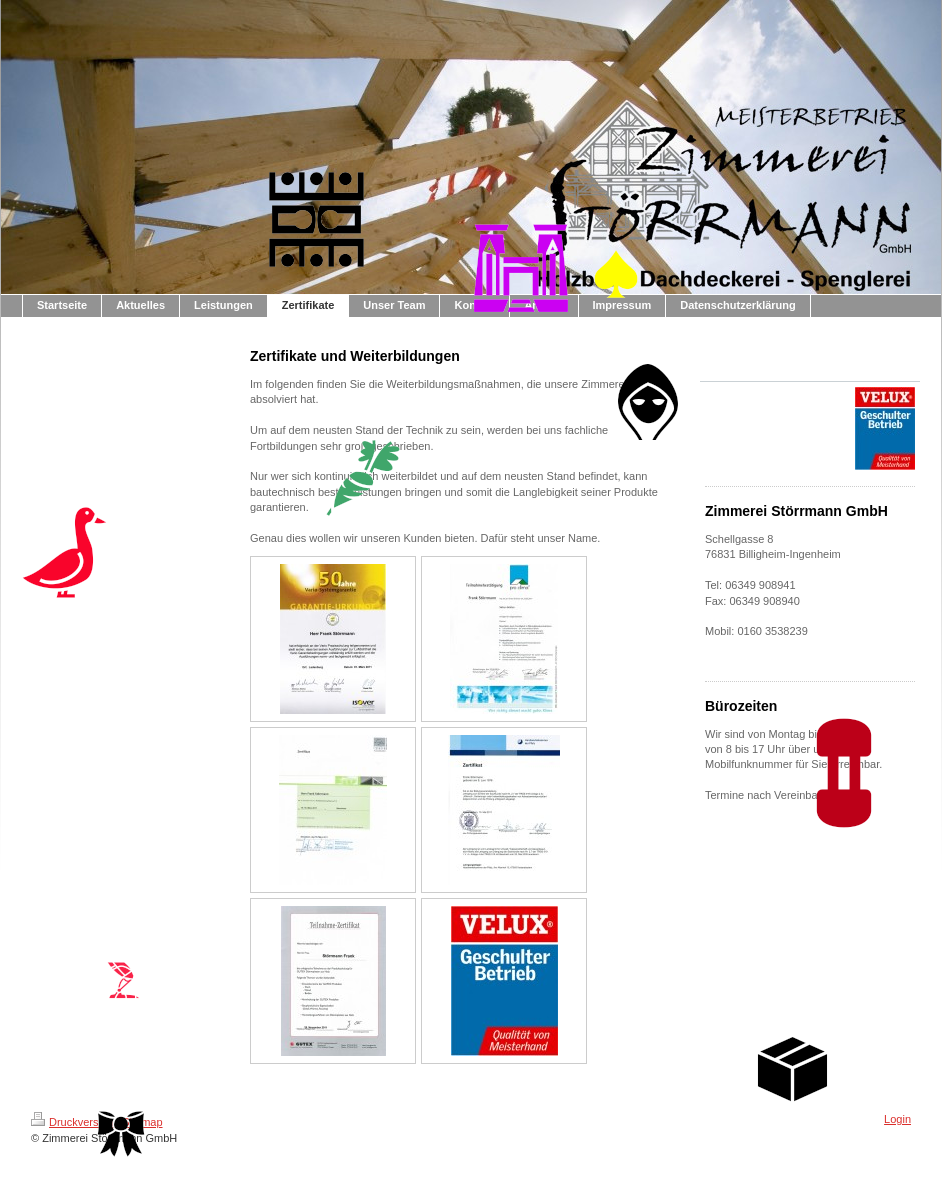  Describe the element at coordinates (792, 1069) in the screenshot. I see `view package or shipment status` at that location.